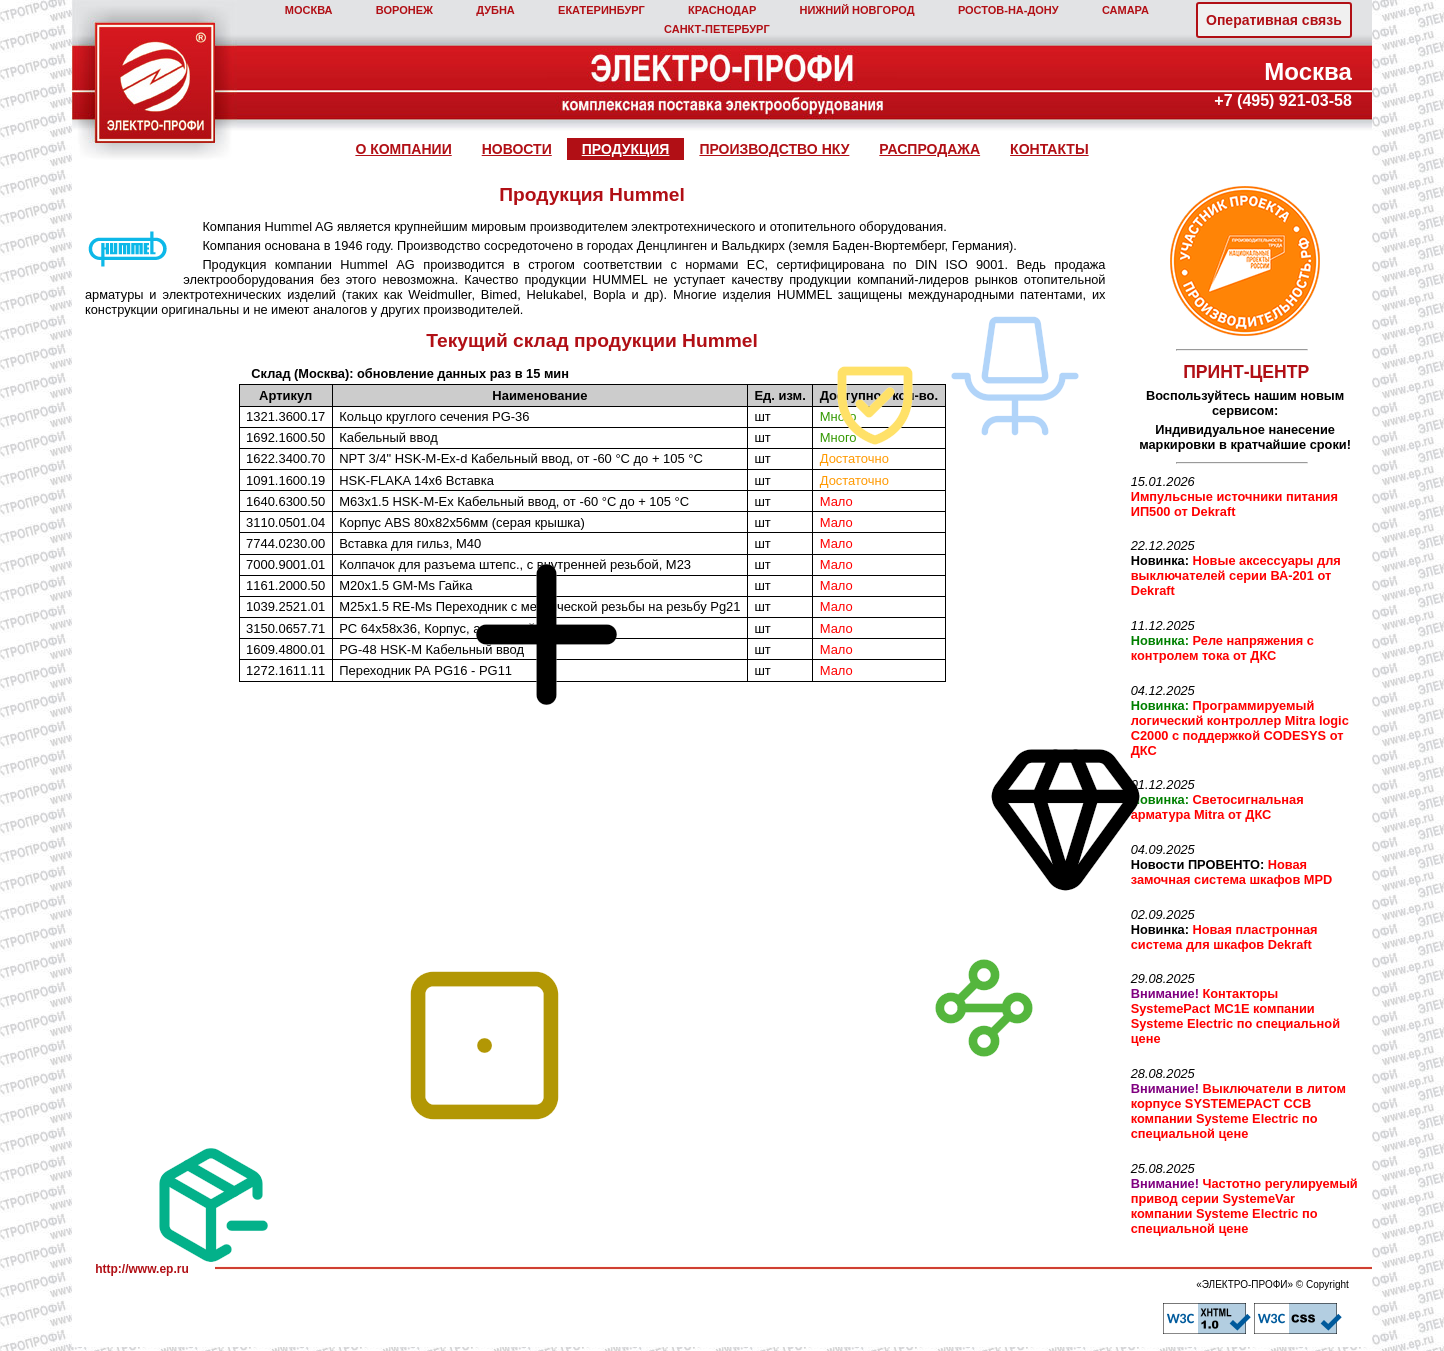  Describe the element at coordinates (875, 401) in the screenshot. I see `indicates verified security or protection status` at that location.